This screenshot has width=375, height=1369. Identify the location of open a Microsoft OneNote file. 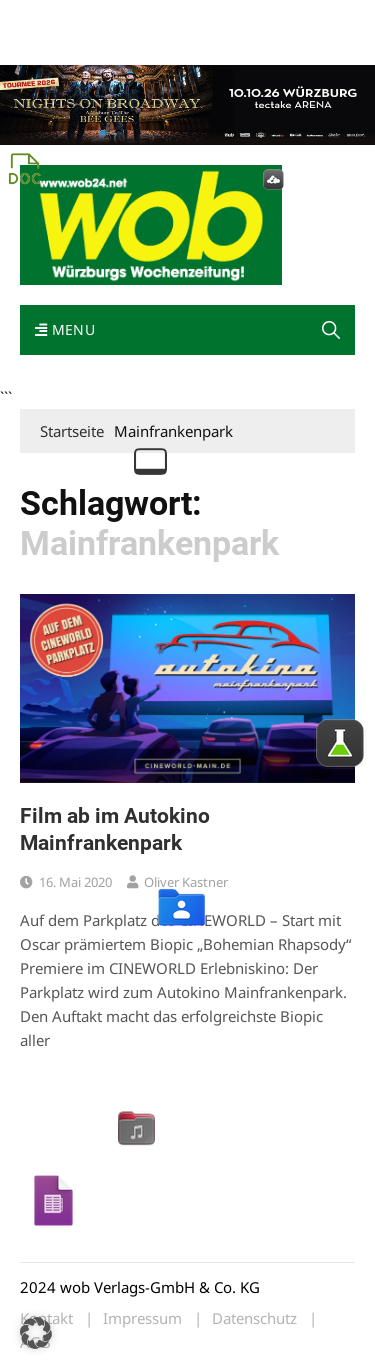
(53, 1200).